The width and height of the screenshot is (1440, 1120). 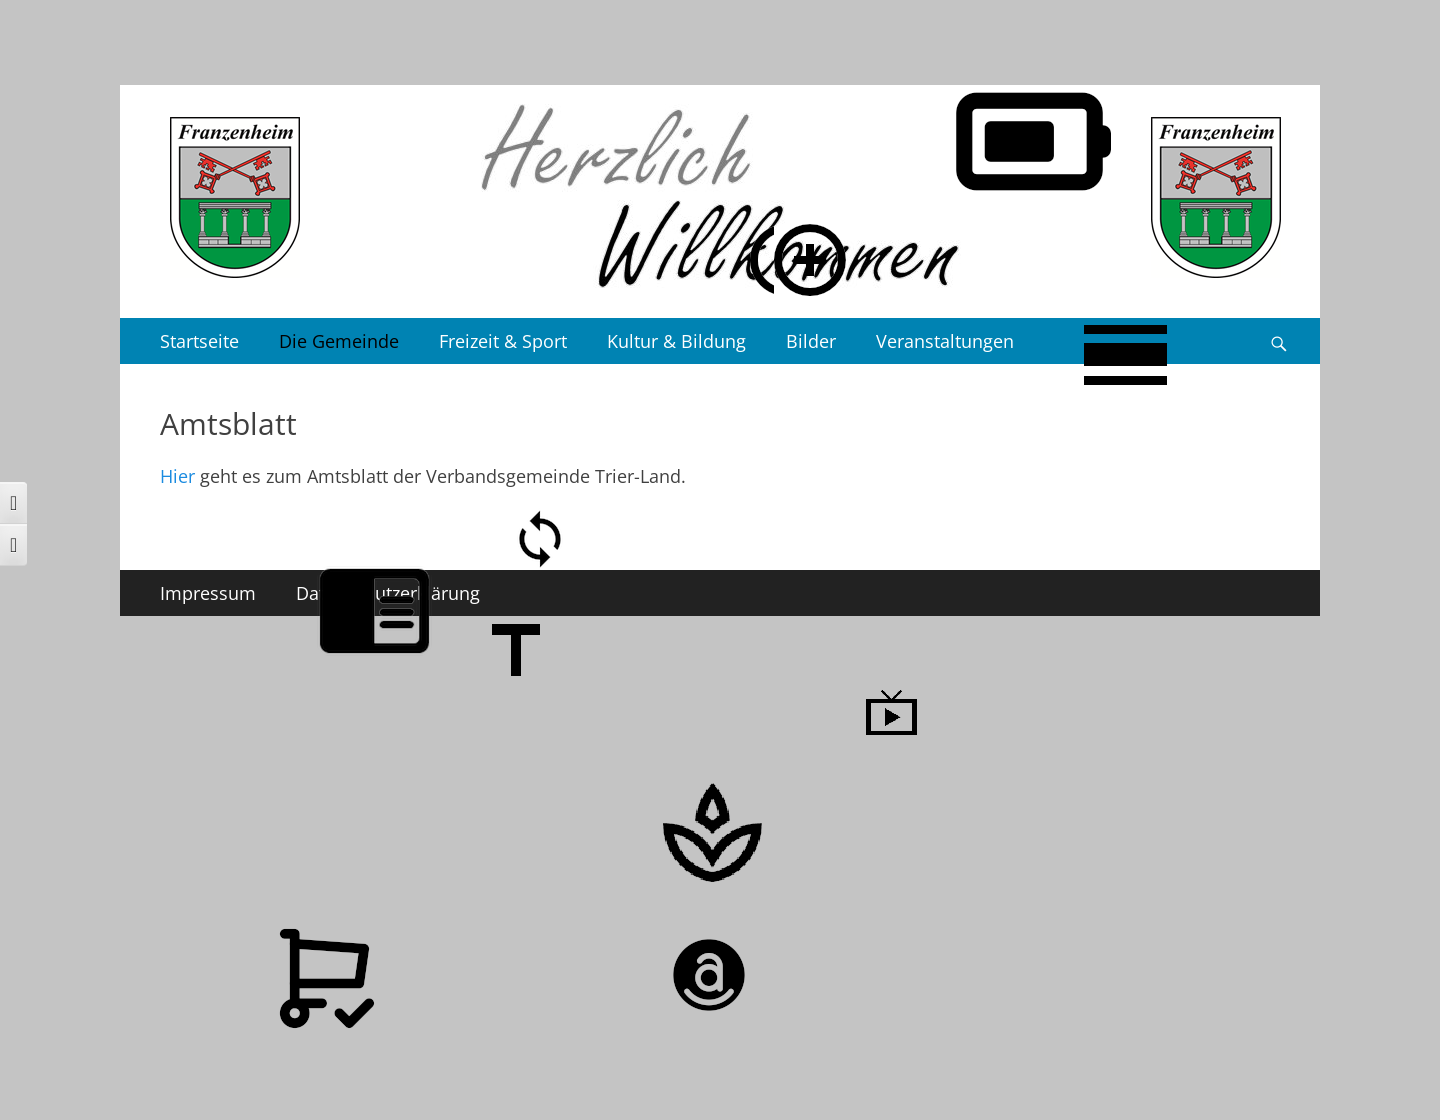 I want to click on enable repeat or loop playback, so click(x=540, y=539).